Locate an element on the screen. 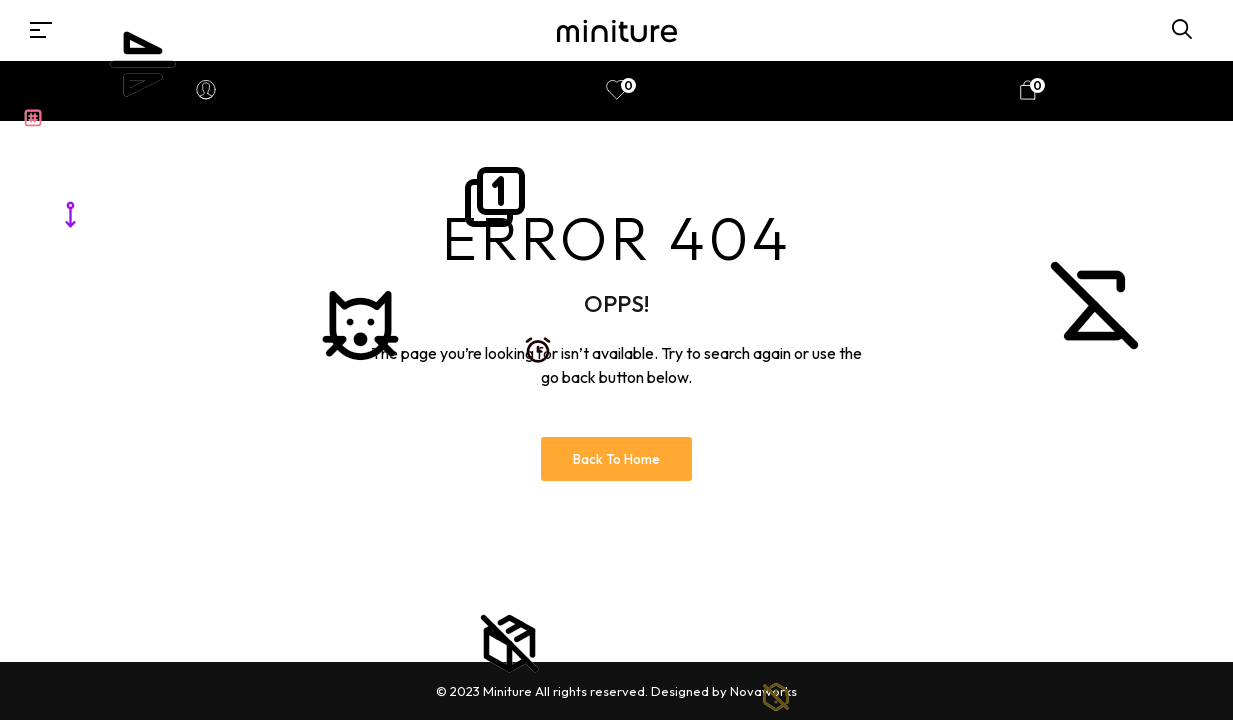  view grid or pattern layout options is located at coordinates (33, 118).